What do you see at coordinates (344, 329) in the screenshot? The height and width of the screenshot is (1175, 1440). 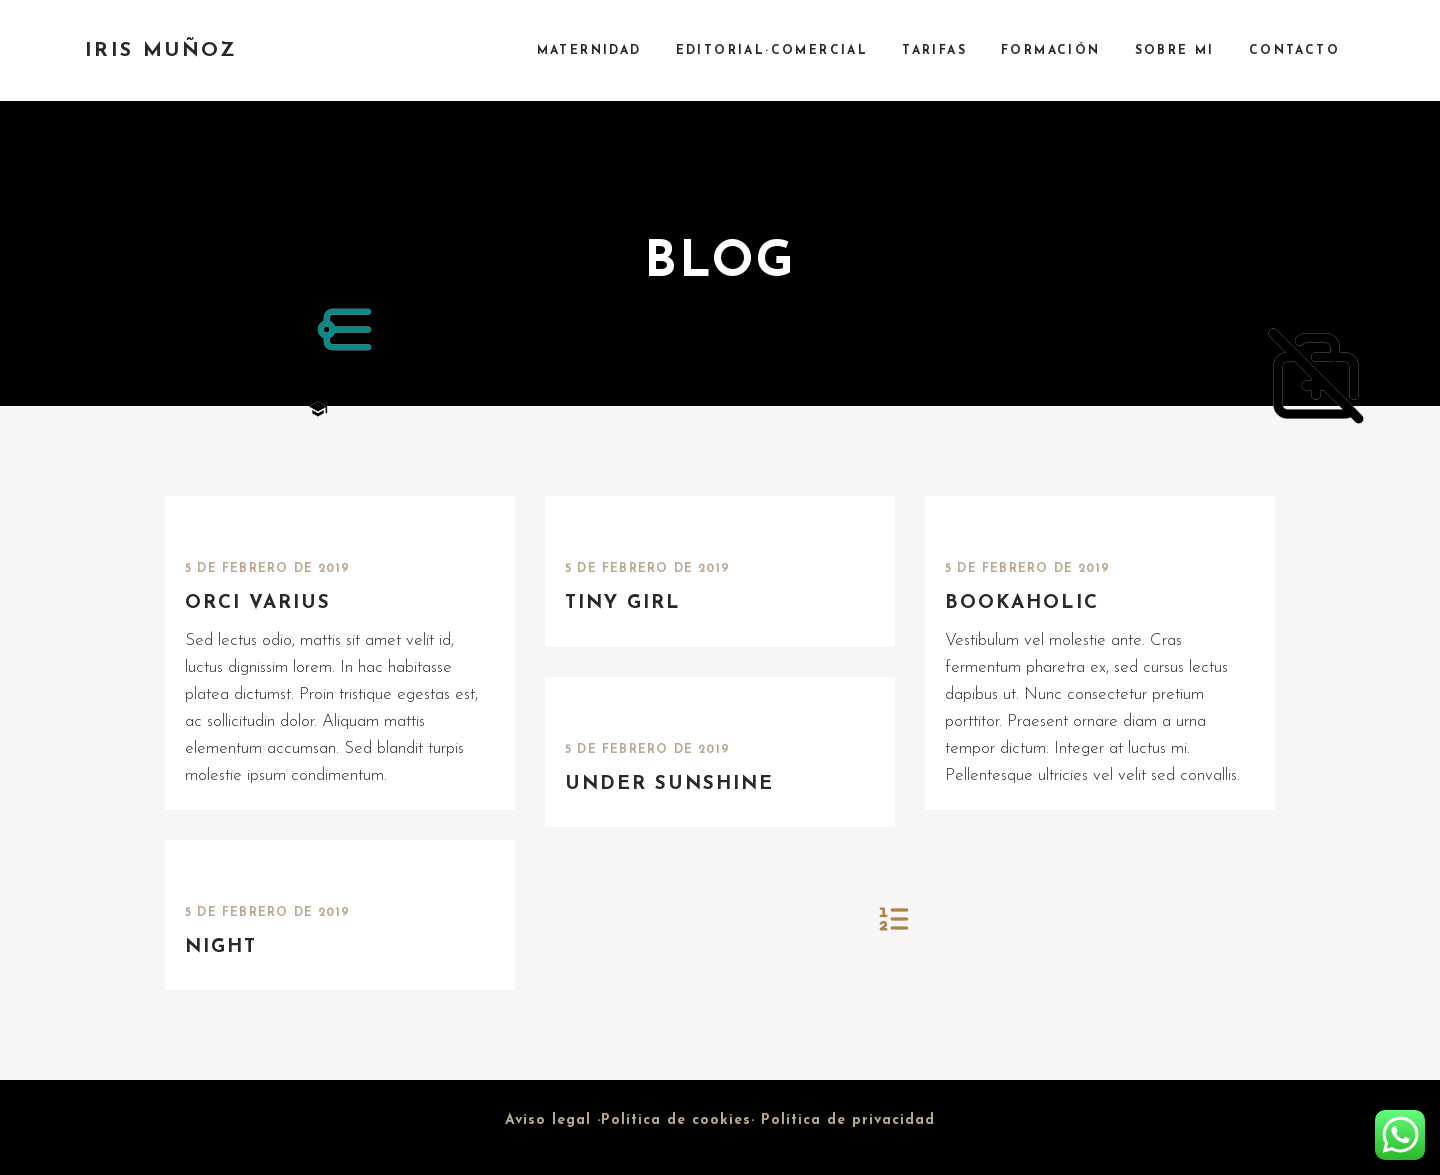 I see `adjust text alignment settings` at bounding box center [344, 329].